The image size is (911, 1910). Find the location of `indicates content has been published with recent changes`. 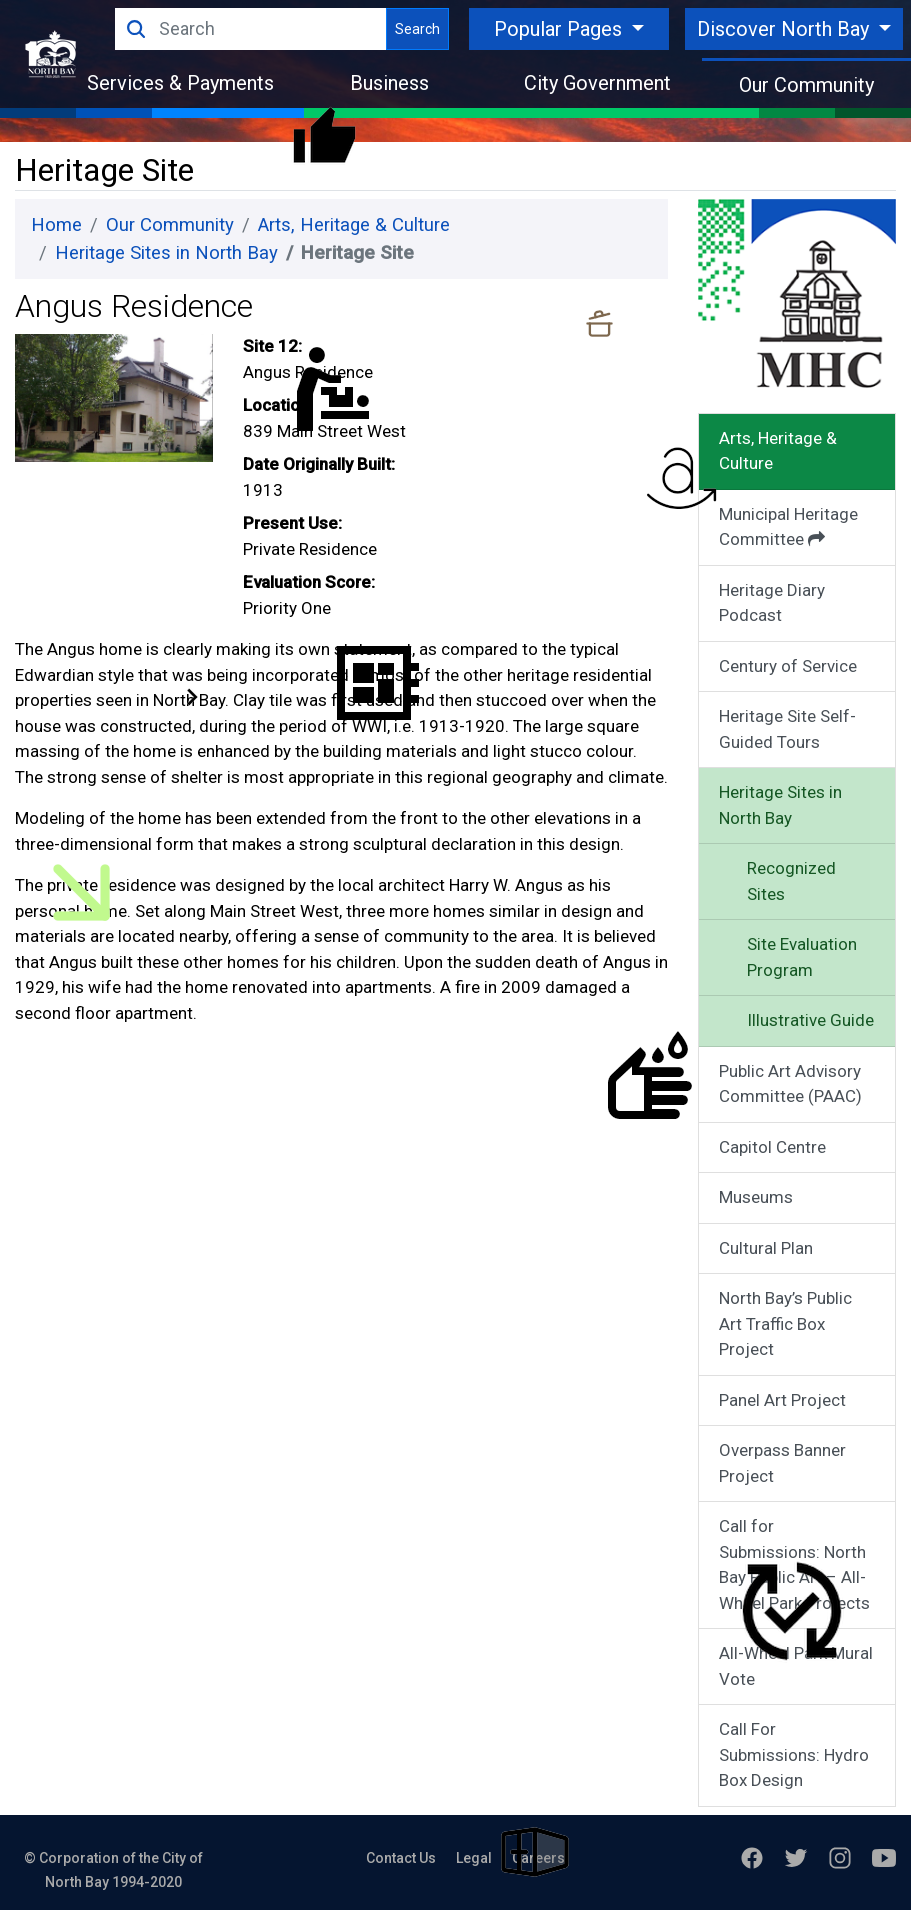

indicates content has been published with recent changes is located at coordinates (792, 1611).